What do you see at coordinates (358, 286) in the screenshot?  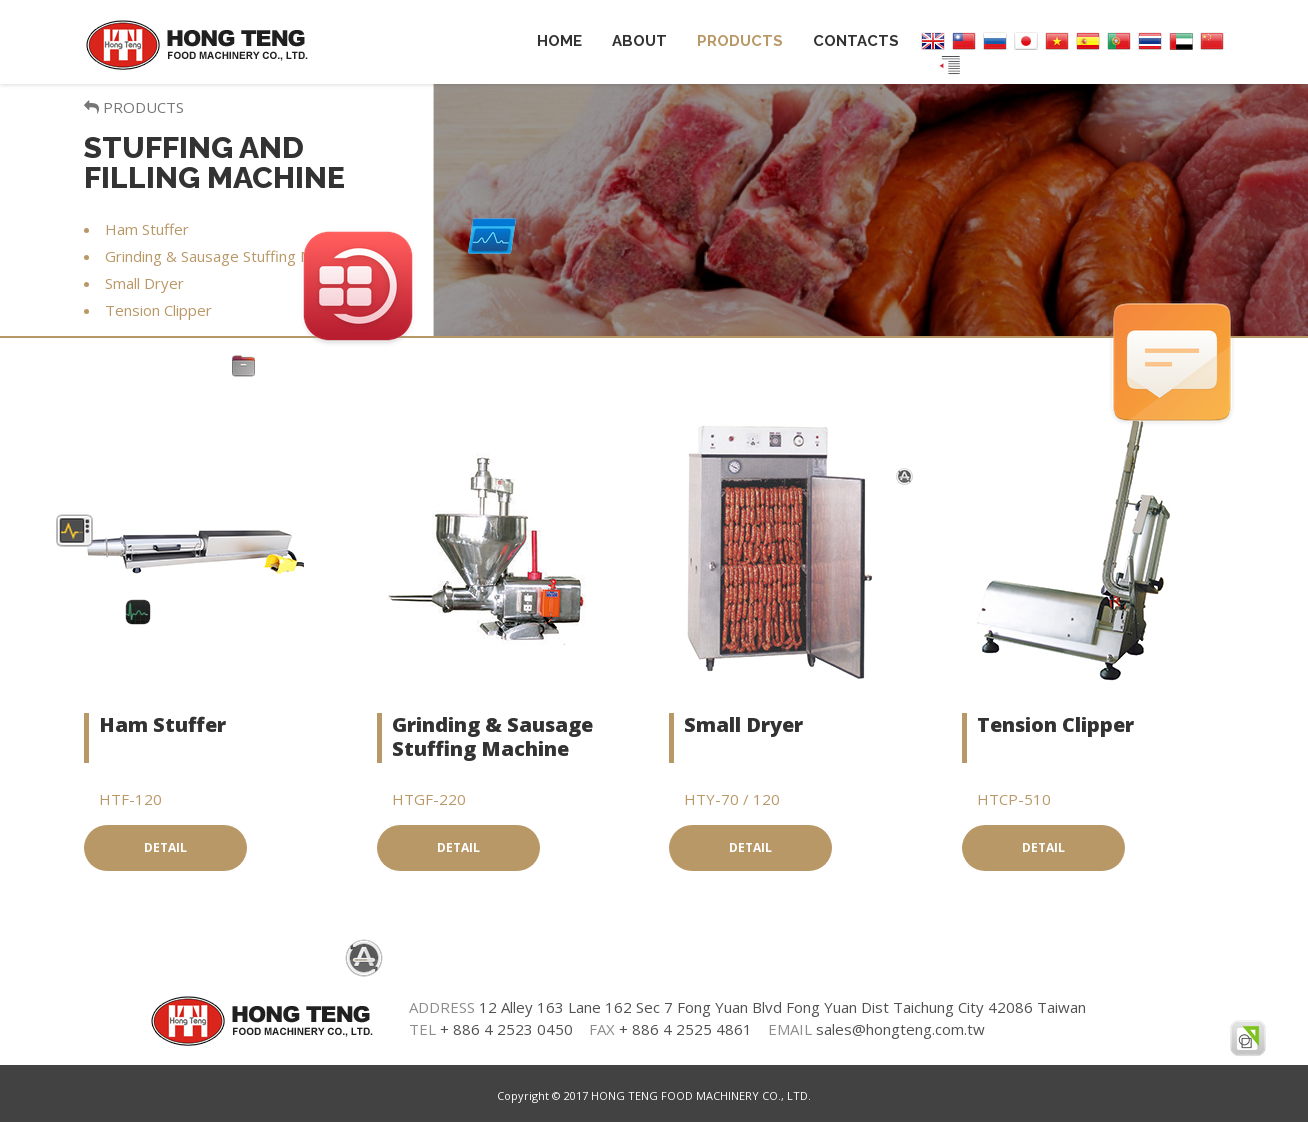 I see `open budgie desktop window previews app` at bounding box center [358, 286].